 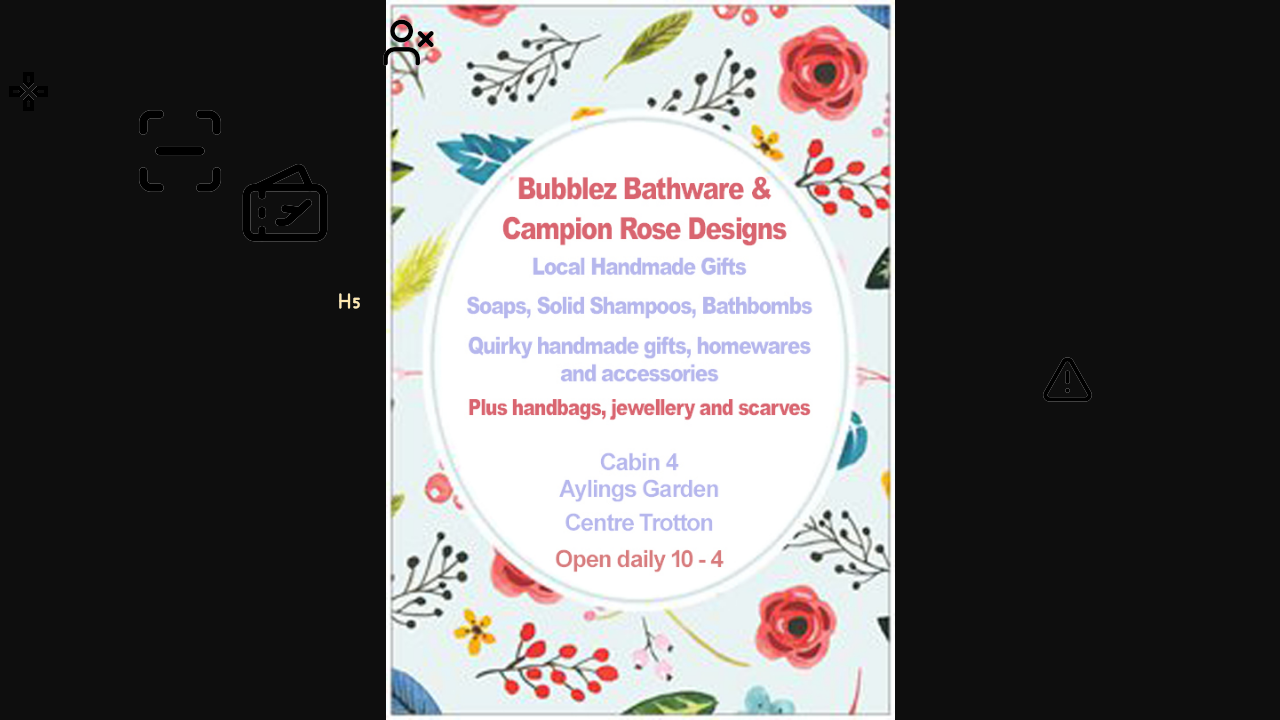 What do you see at coordinates (408, 42) in the screenshot?
I see `remove a user from your contacts` at bounding box center [408, 42].